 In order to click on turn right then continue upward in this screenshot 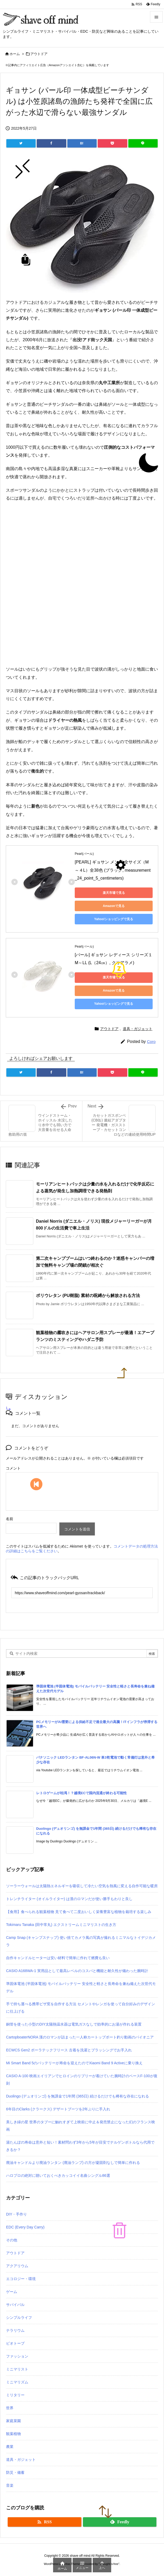, I will do `click(122, 1373)`.